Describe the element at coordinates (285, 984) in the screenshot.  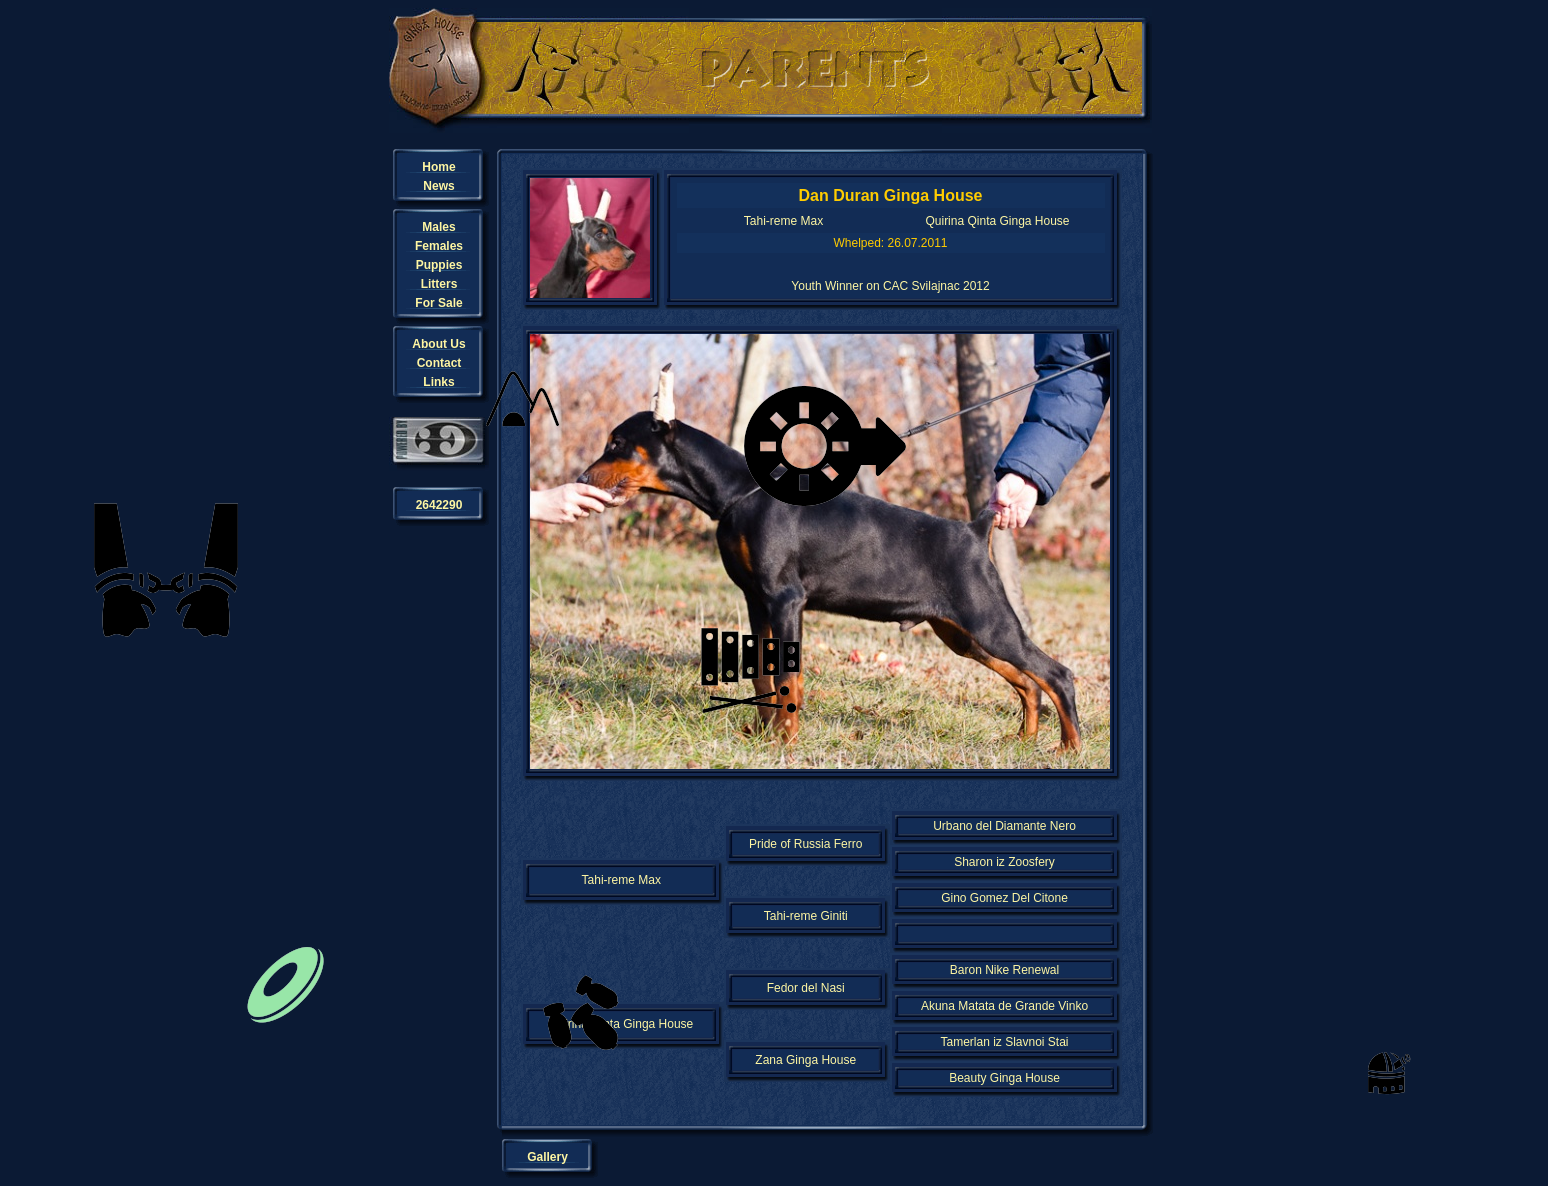
I see `play a frisbee or disc golf game` at that location.